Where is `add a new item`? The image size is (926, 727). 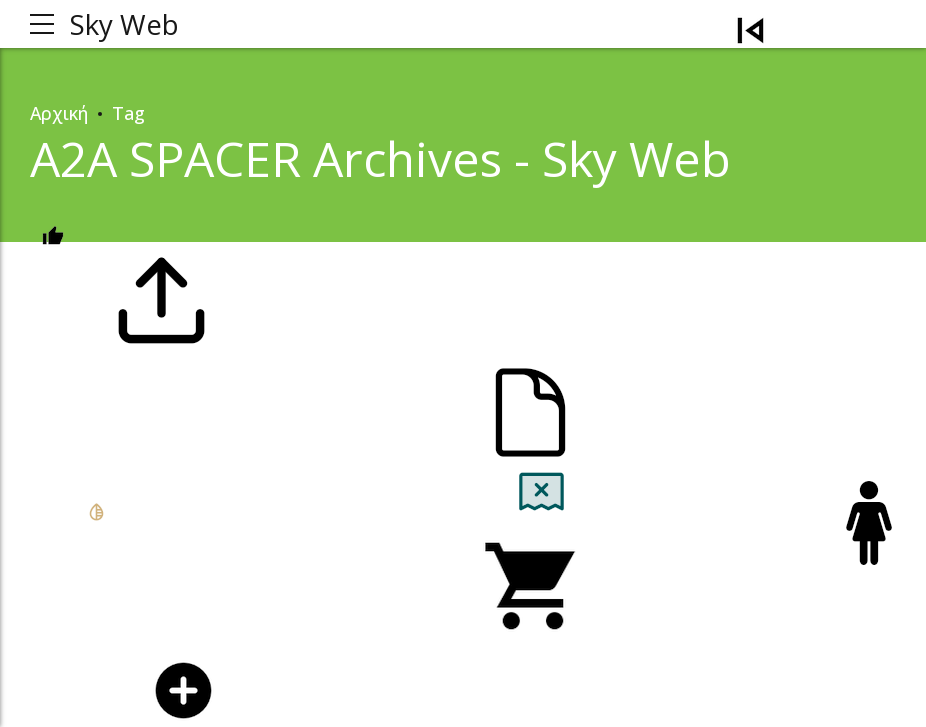
add a new item is located at coordinates (183, 690).